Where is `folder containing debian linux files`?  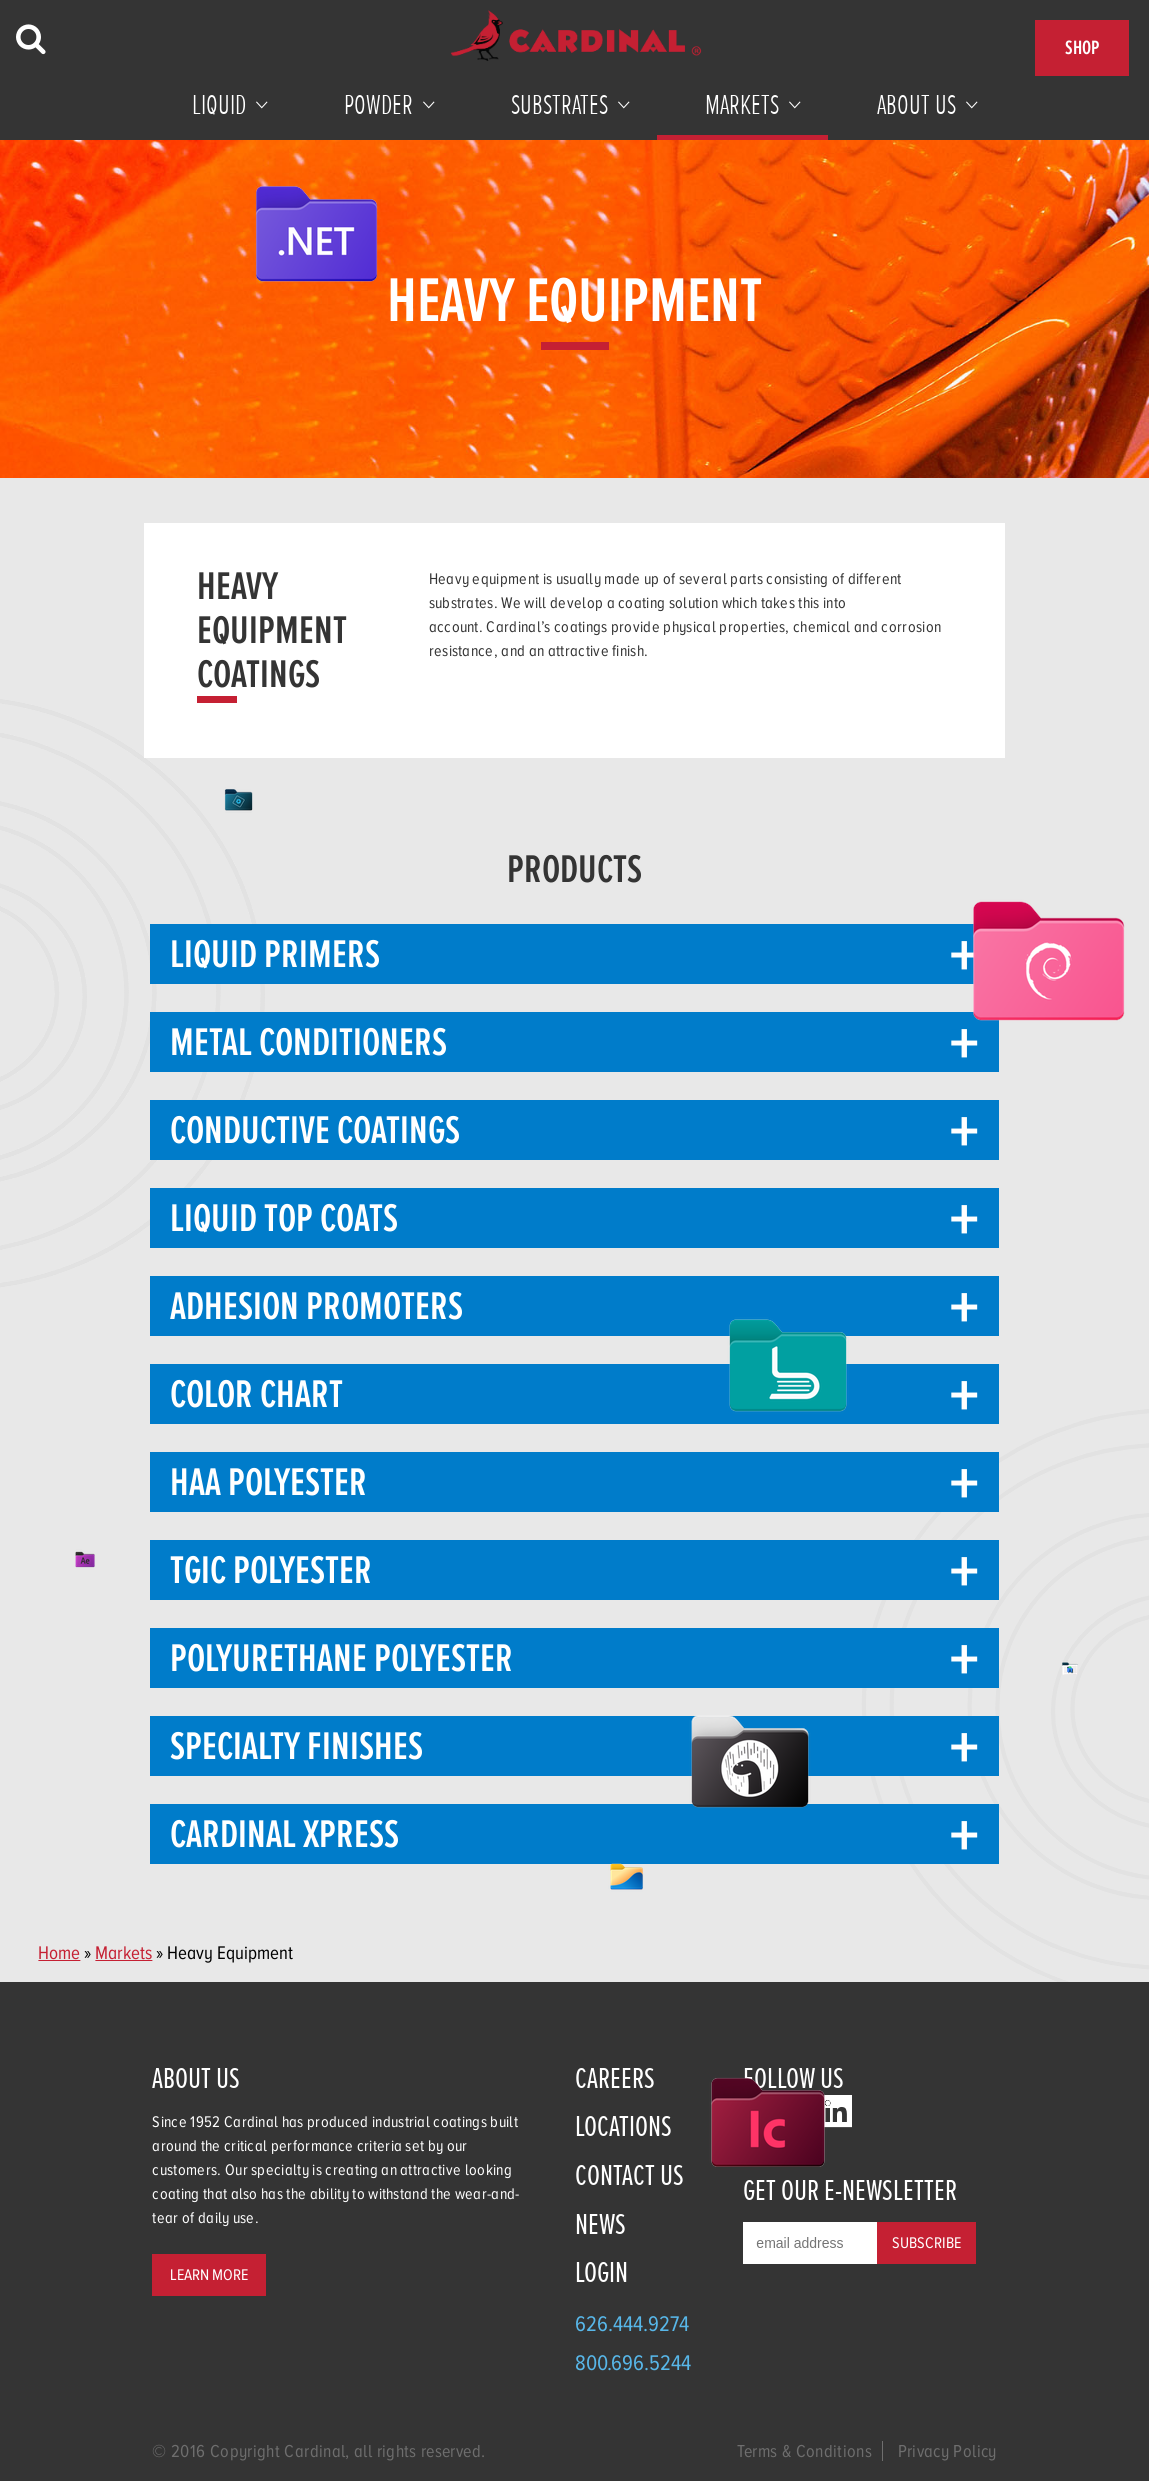 folder containing debian linux files is located at coordinates (1048, 965).